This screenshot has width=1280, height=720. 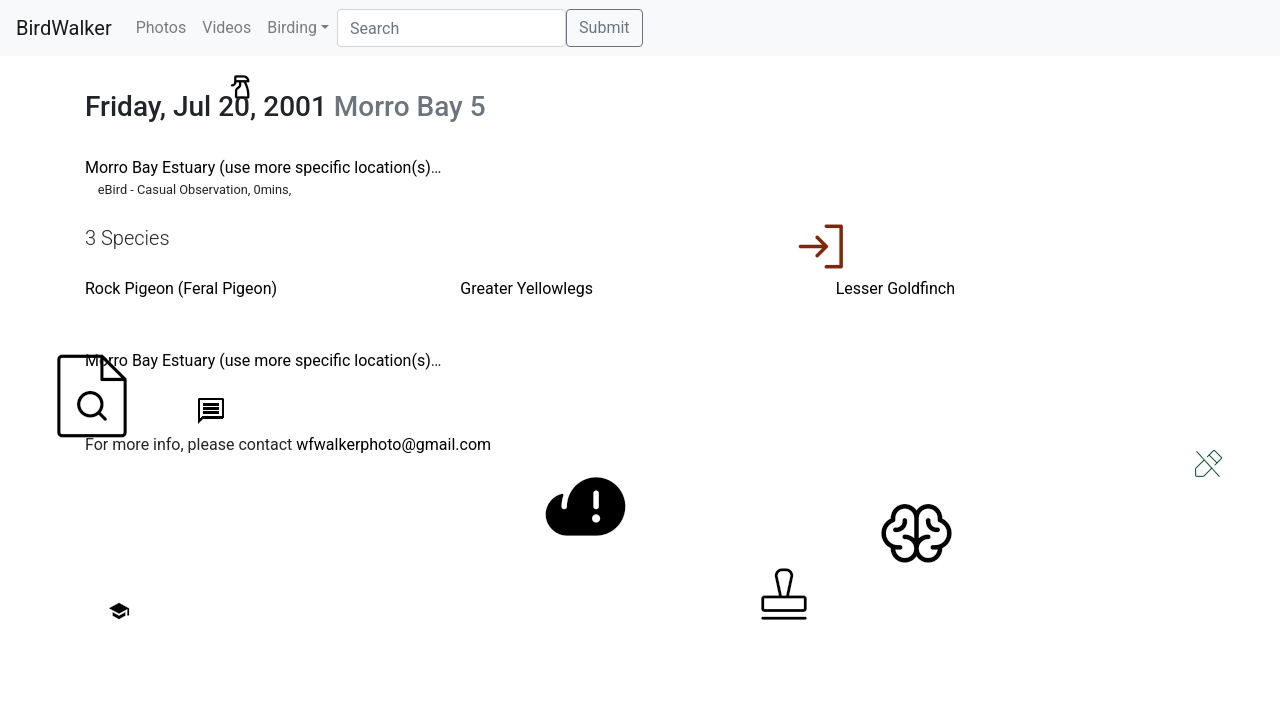 I want to click on access cleaning or housekeeping tools, so click(x=241, y=87).